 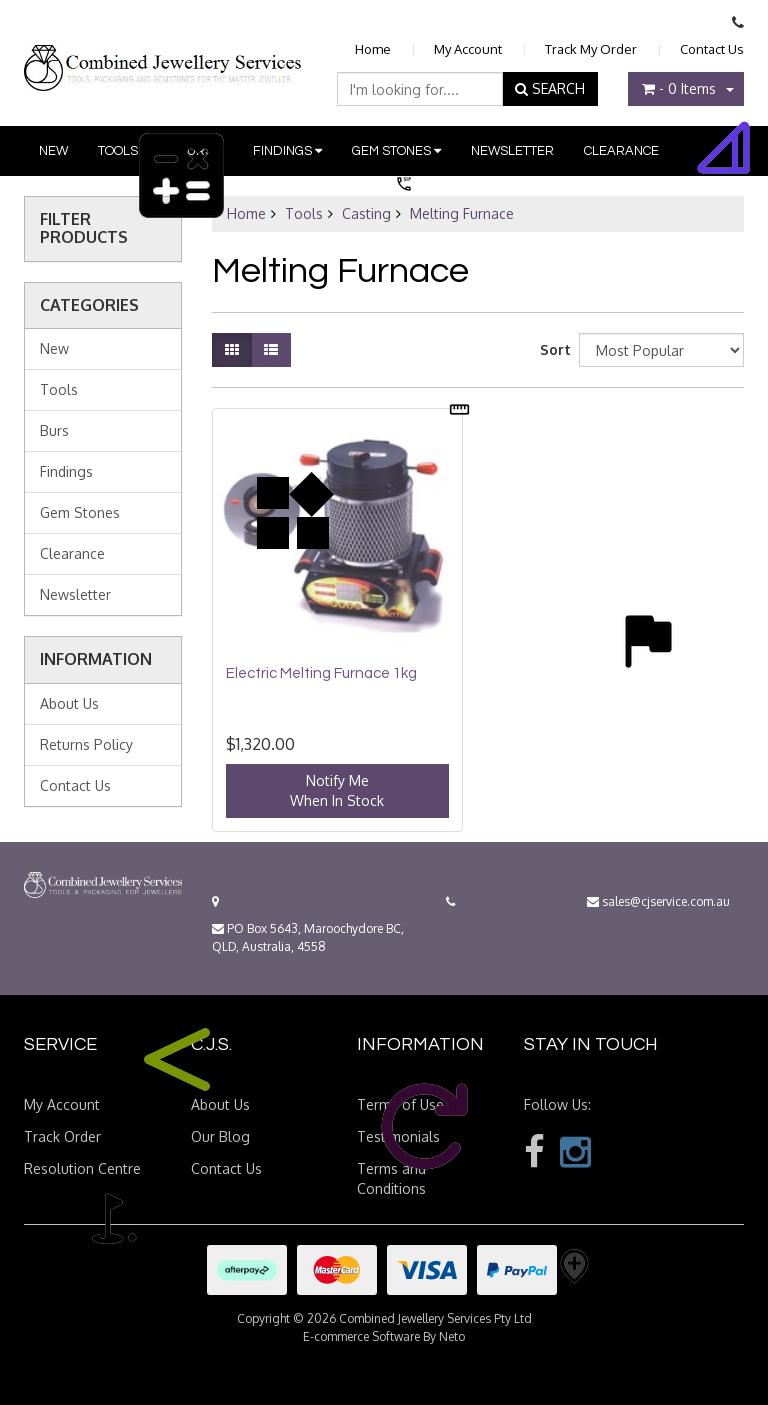 What do you see at coordinates (647, 640) in the screenshot?
I see `flag or bookmark this item` at bounding box center [647, 640].